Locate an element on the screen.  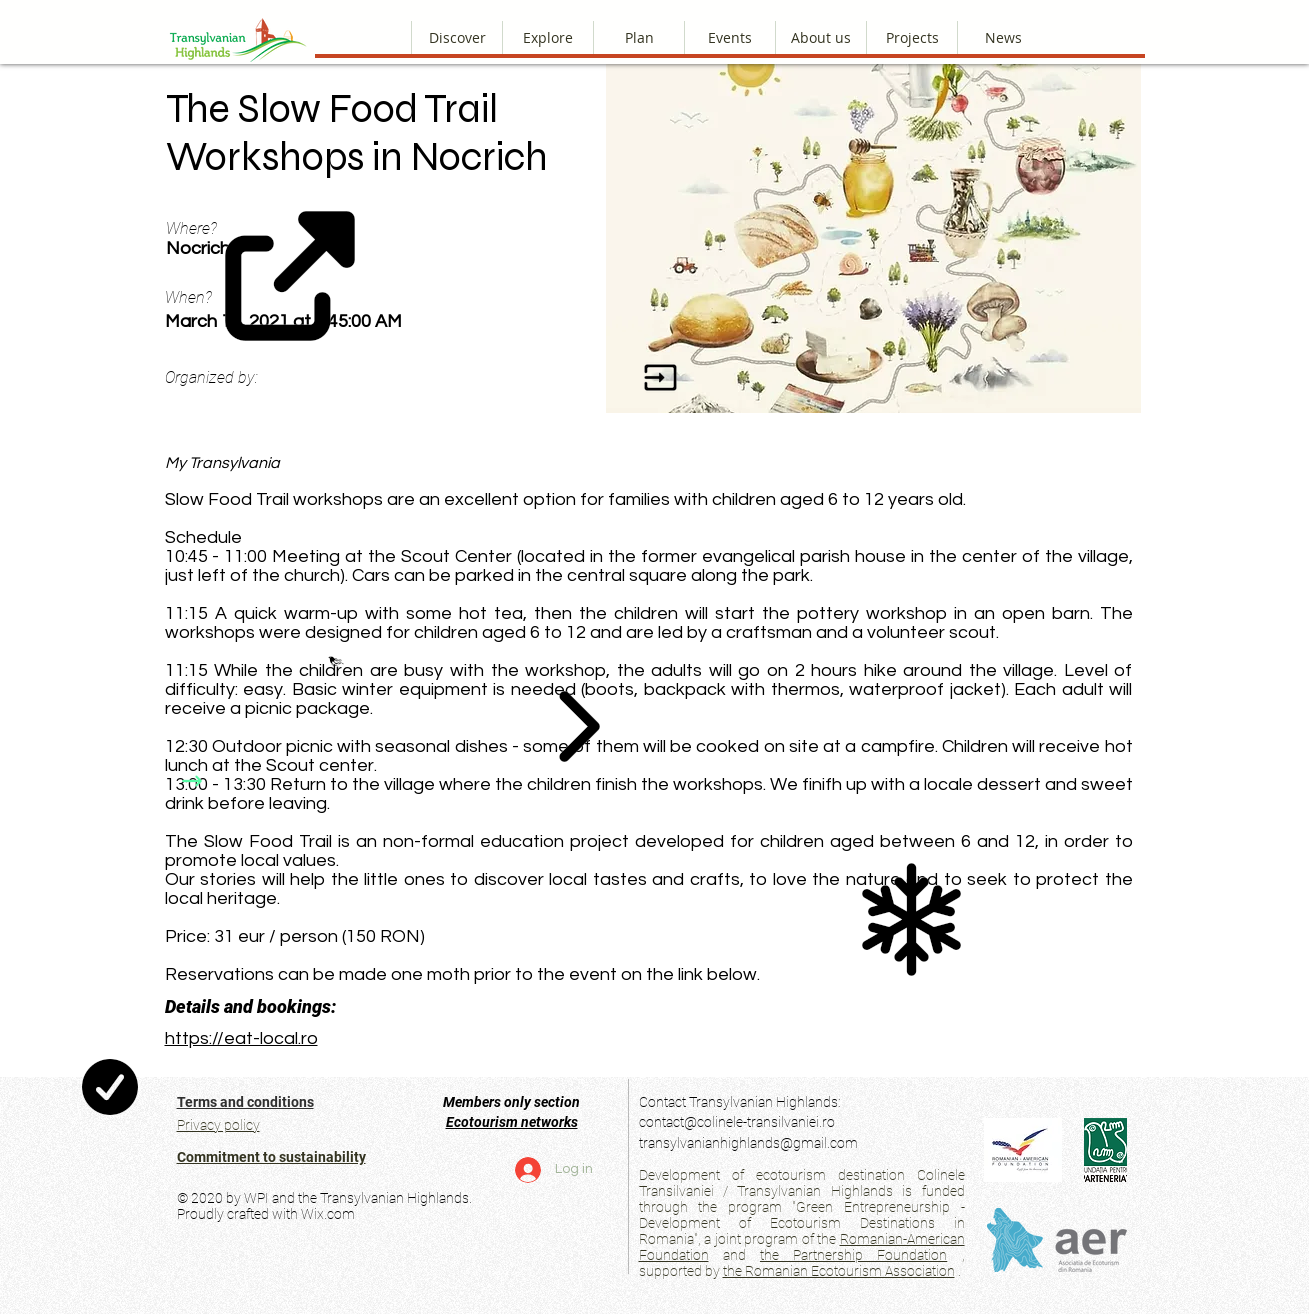
indicates successful completion of an action is located at coordinates (110, 1087).